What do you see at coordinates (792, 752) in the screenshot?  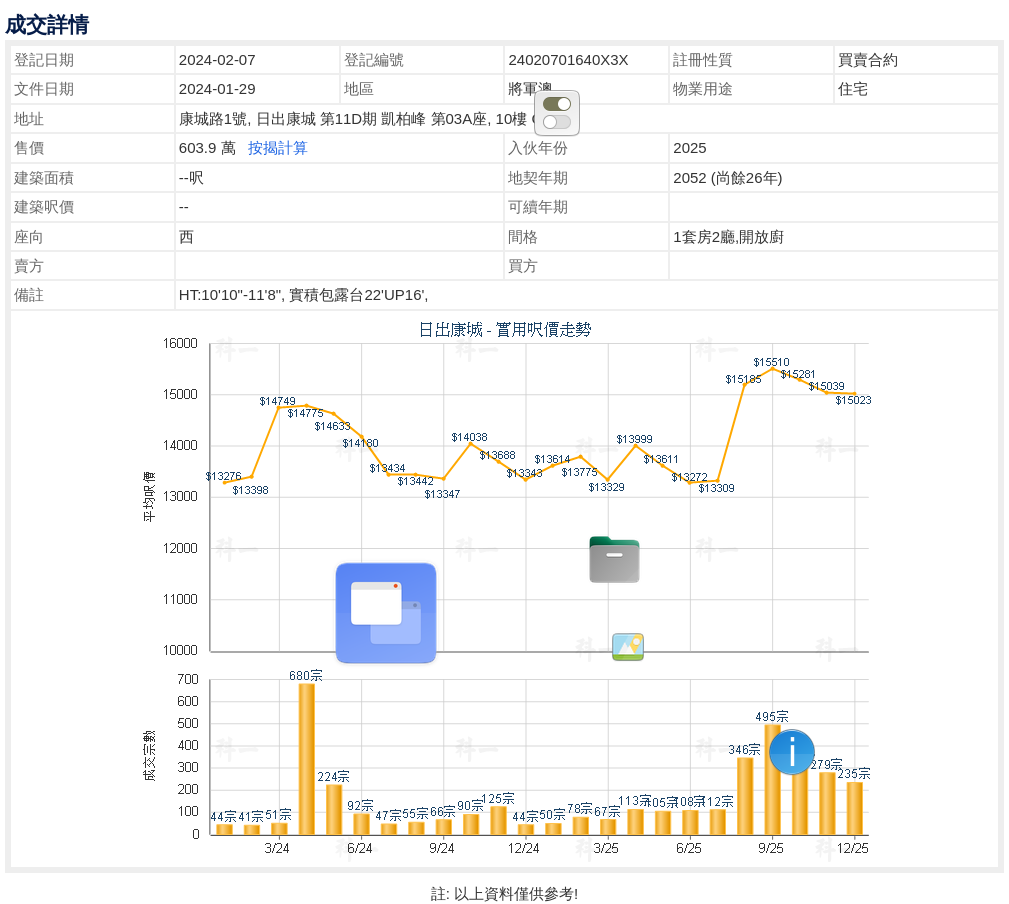 I see `indicates informational message or tip` at bounding box center [792, 752].